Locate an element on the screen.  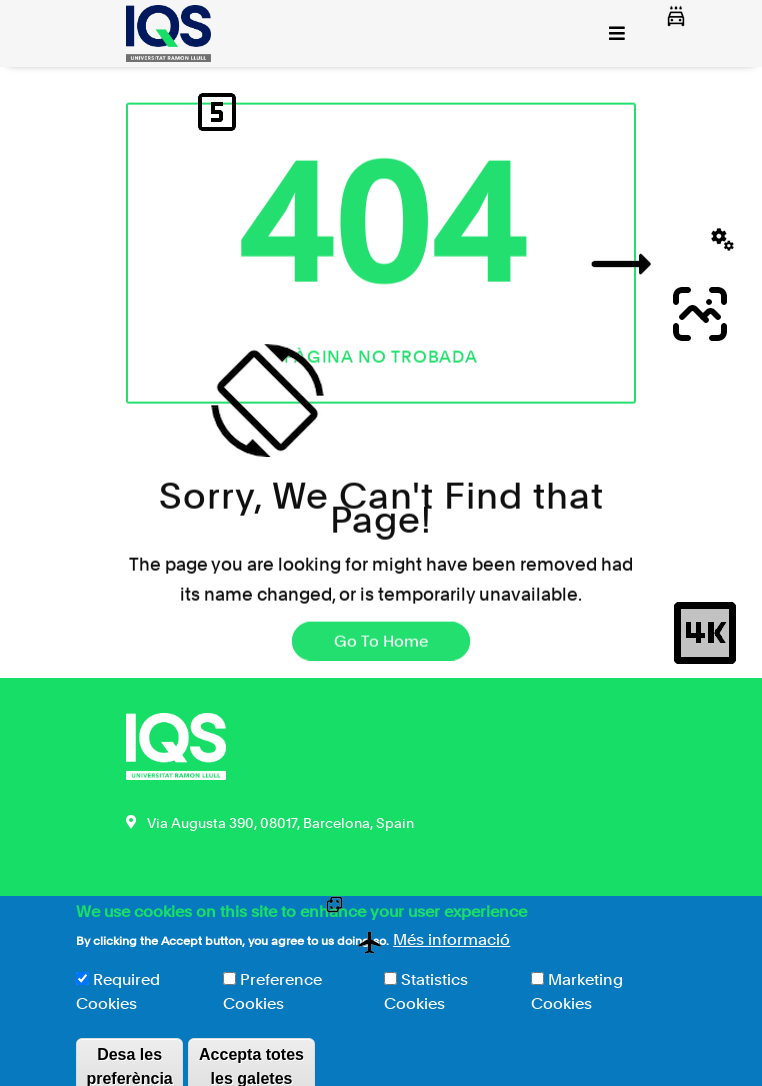
indicates no change or stable trend is located at coordinates (620, 264).